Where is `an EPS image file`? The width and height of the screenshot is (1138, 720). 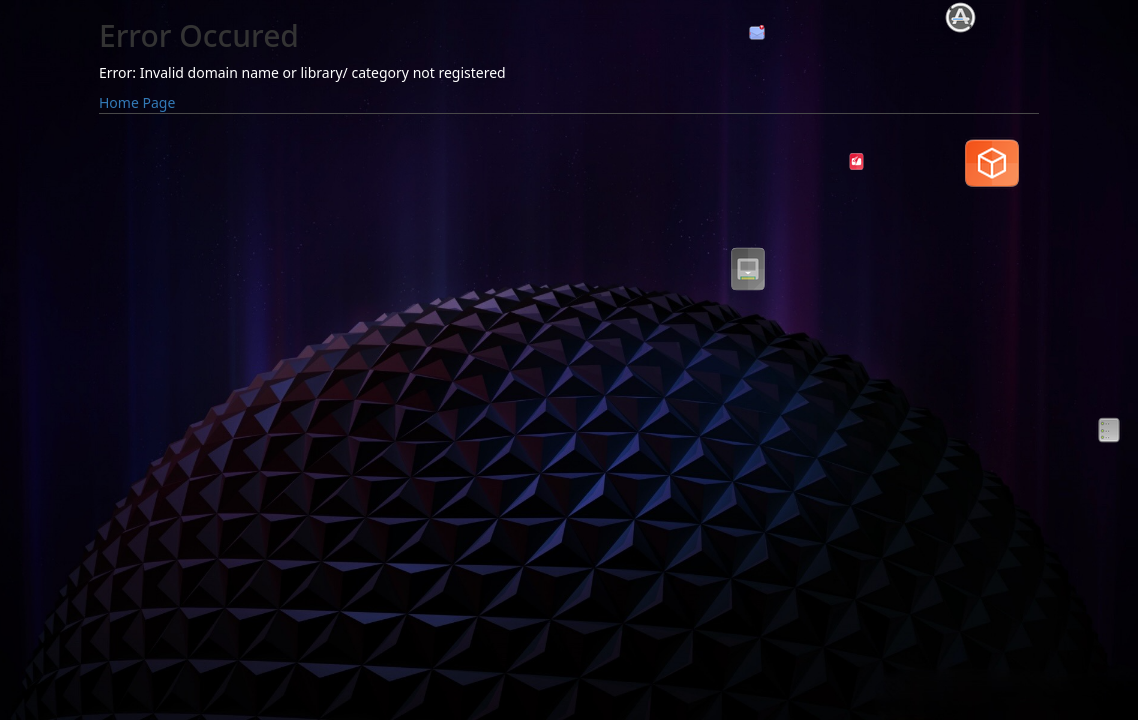
an EPS image file is located at coordinates (856, 161).